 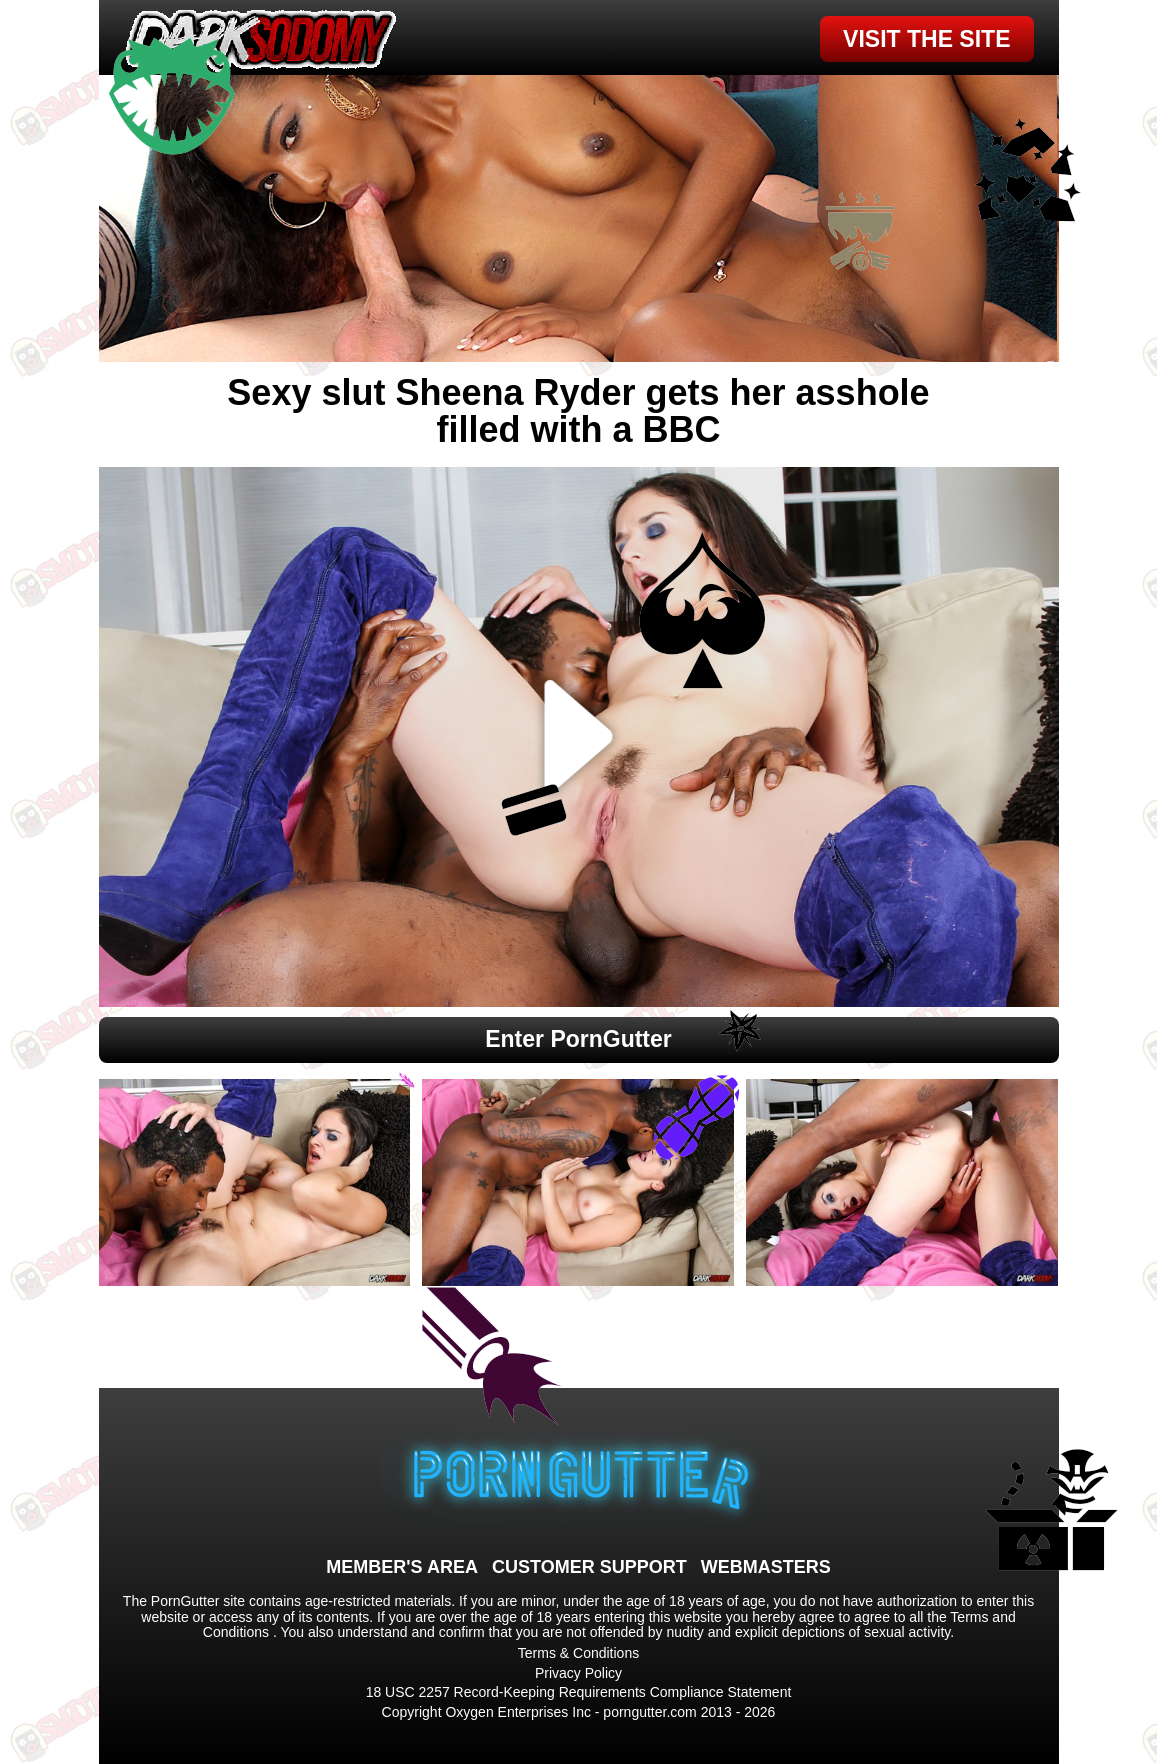 What do you see at coordinates (1051, 1504) in the screenshot?
I see `indicates a failed or negative quantum experiment outcome` at bounding box center [1051, 1504].